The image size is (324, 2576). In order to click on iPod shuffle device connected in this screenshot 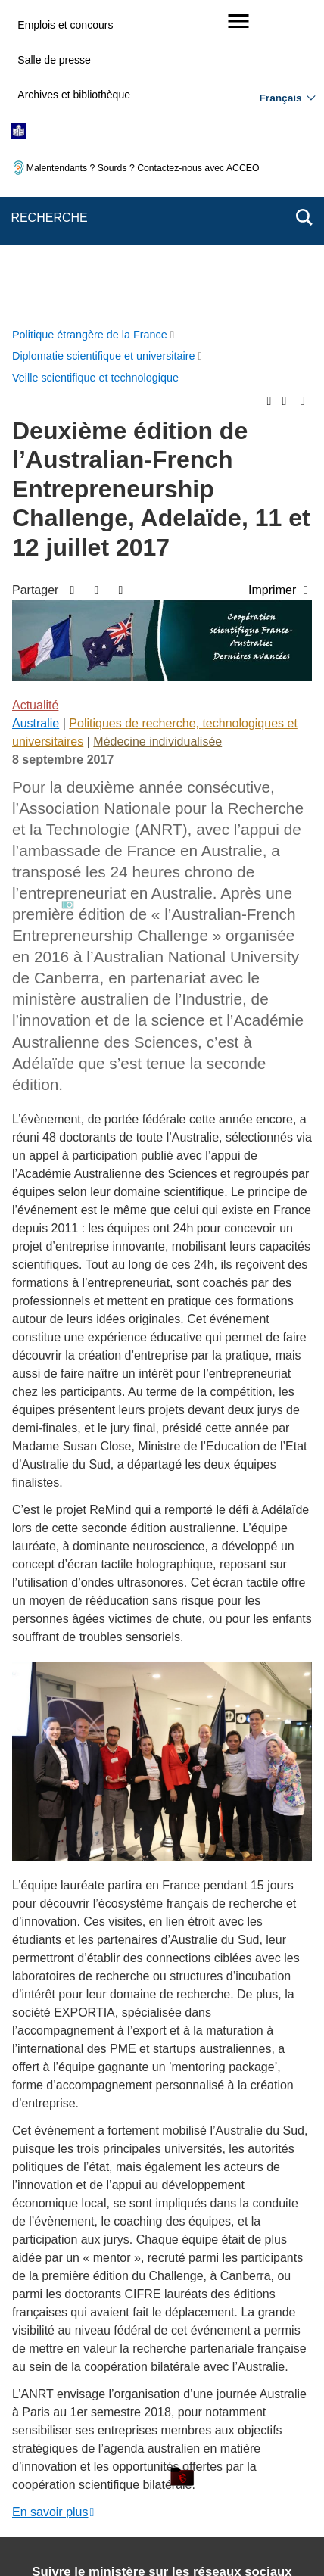, I will do `click(67, 902)`.